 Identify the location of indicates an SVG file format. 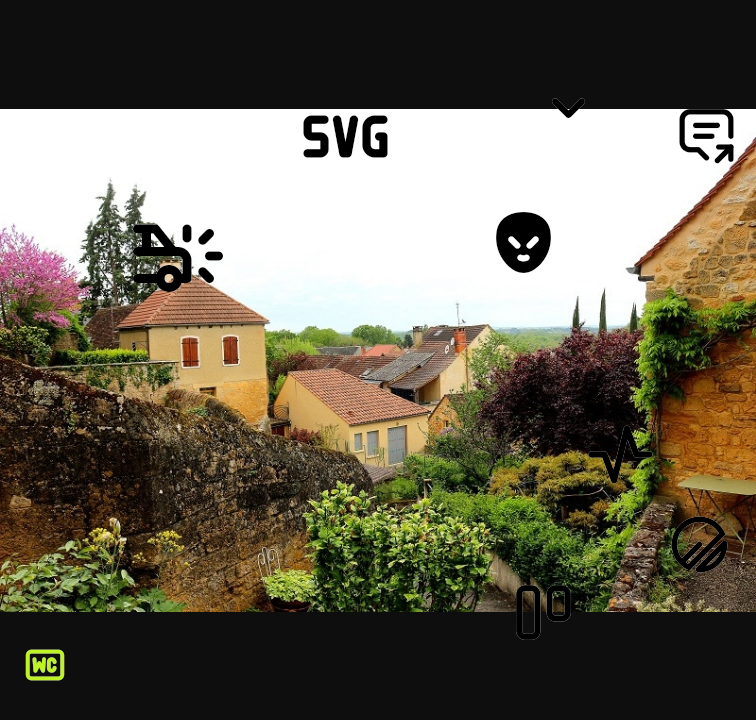
(345, 136).